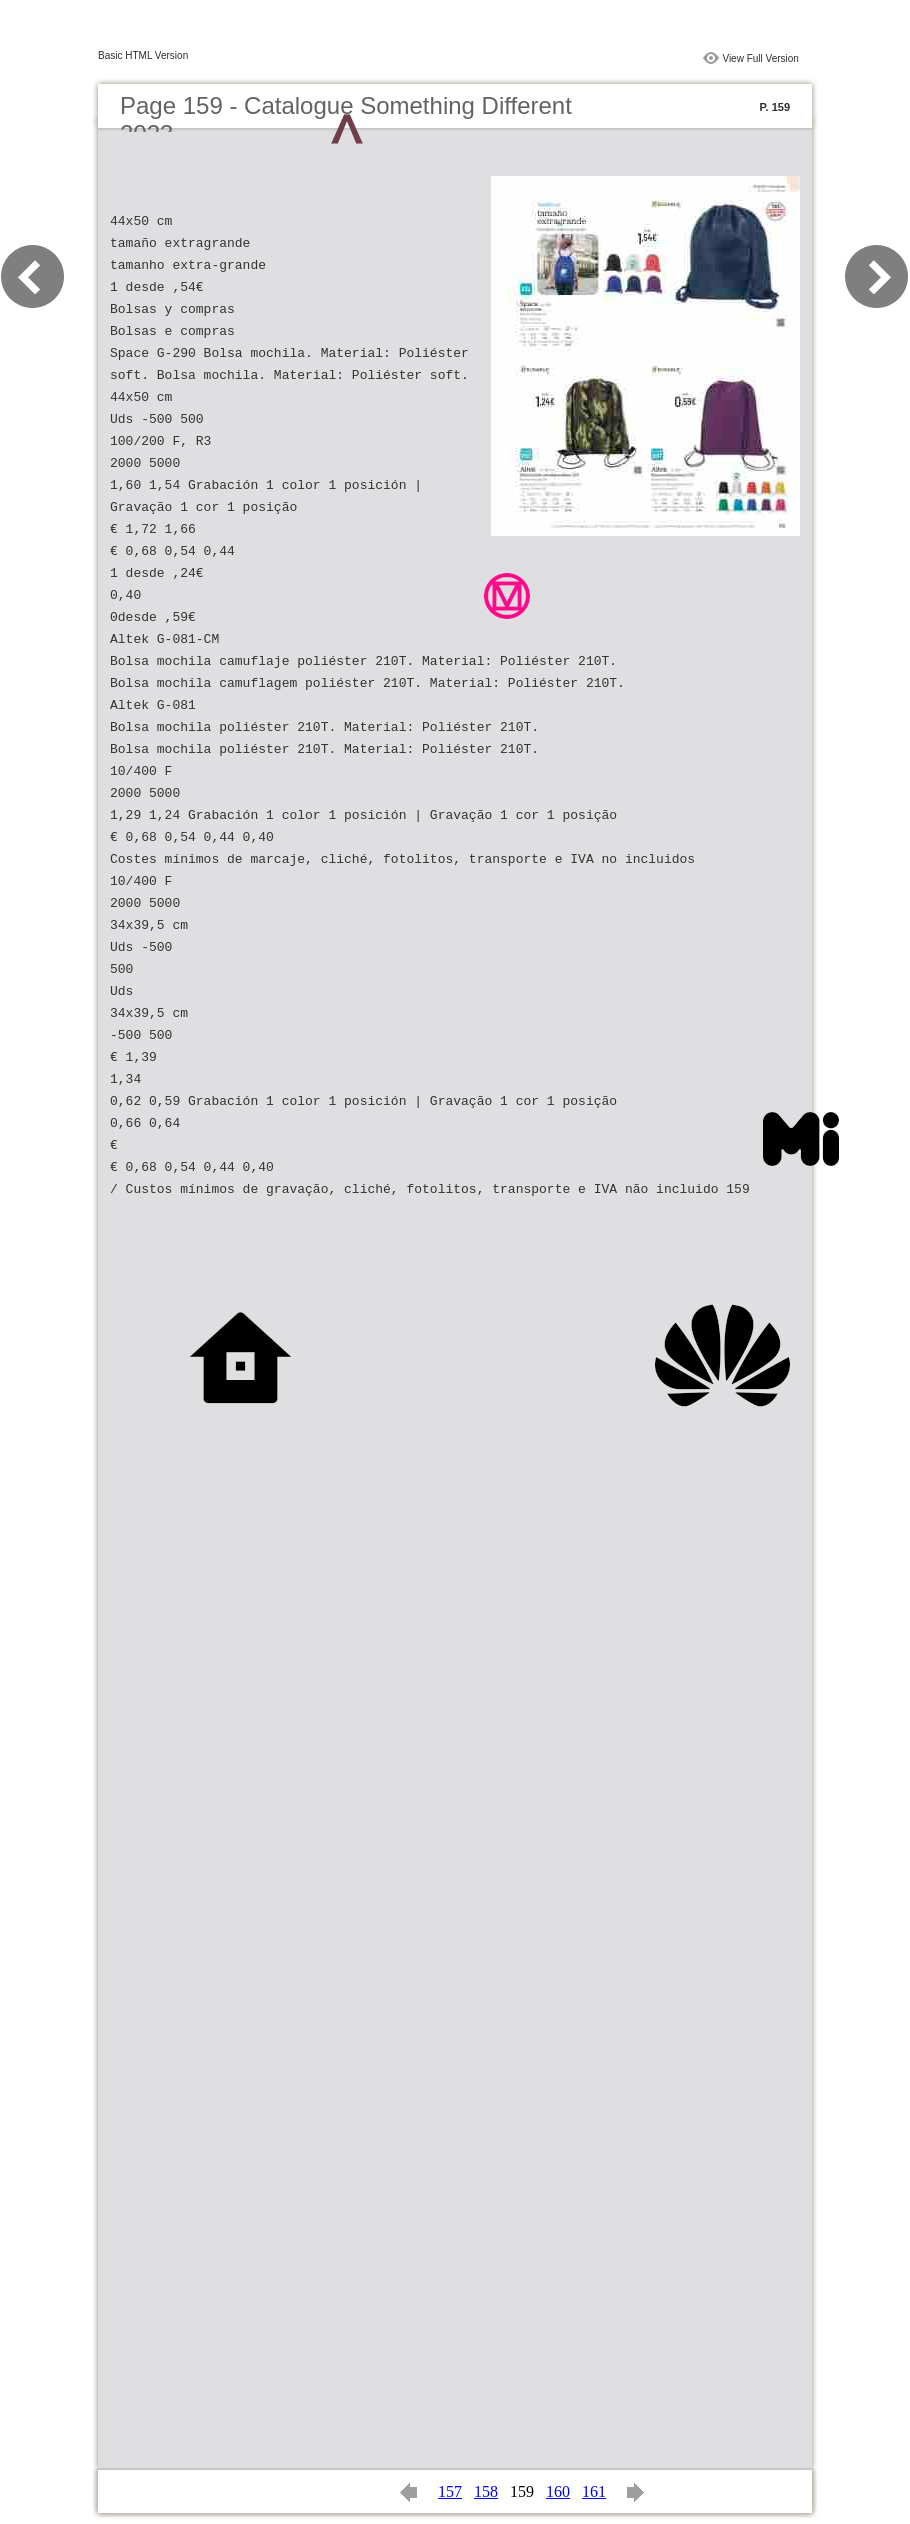  What do you see at coordinates (240, 1361) in the screenshot?
I see `navigate to home screen` at bounding box center [240, 1361].